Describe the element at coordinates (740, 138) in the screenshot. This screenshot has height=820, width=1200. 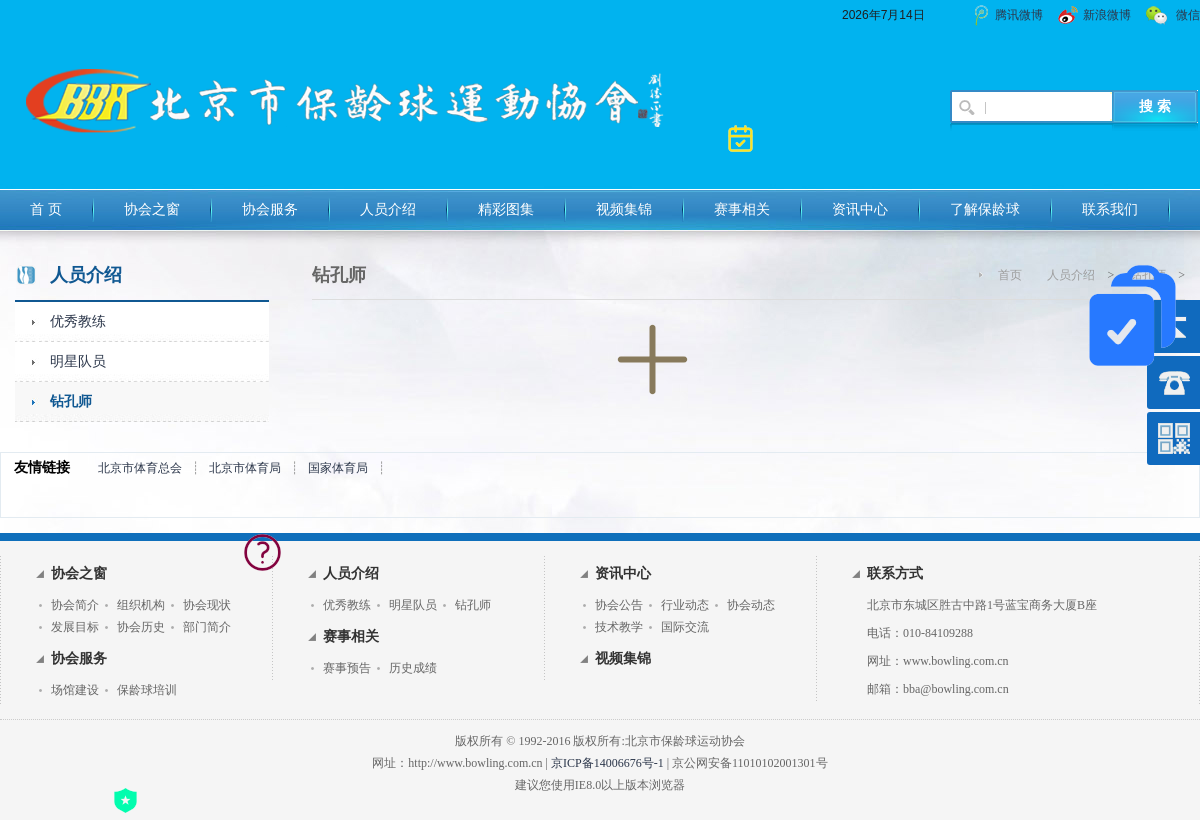
I see `confirm or complete a scheduled event` at that location.